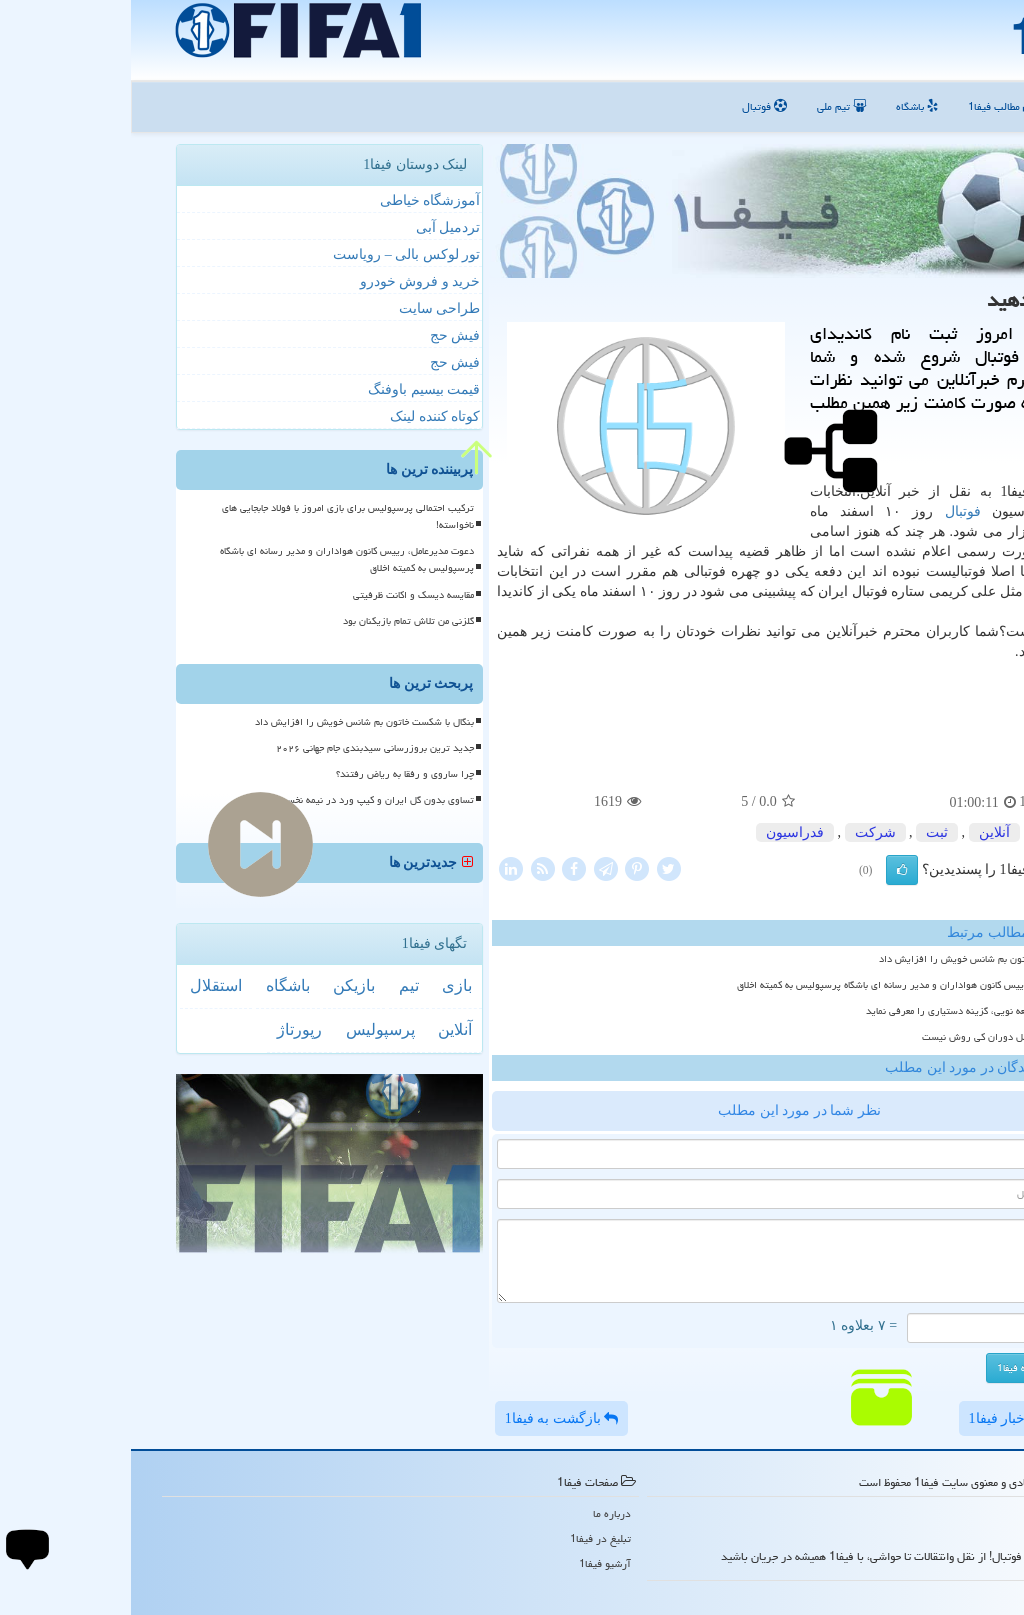  Describe the element at coordinates (881, 1397) in the screenshot. I see `access your digital wallet` at that location.